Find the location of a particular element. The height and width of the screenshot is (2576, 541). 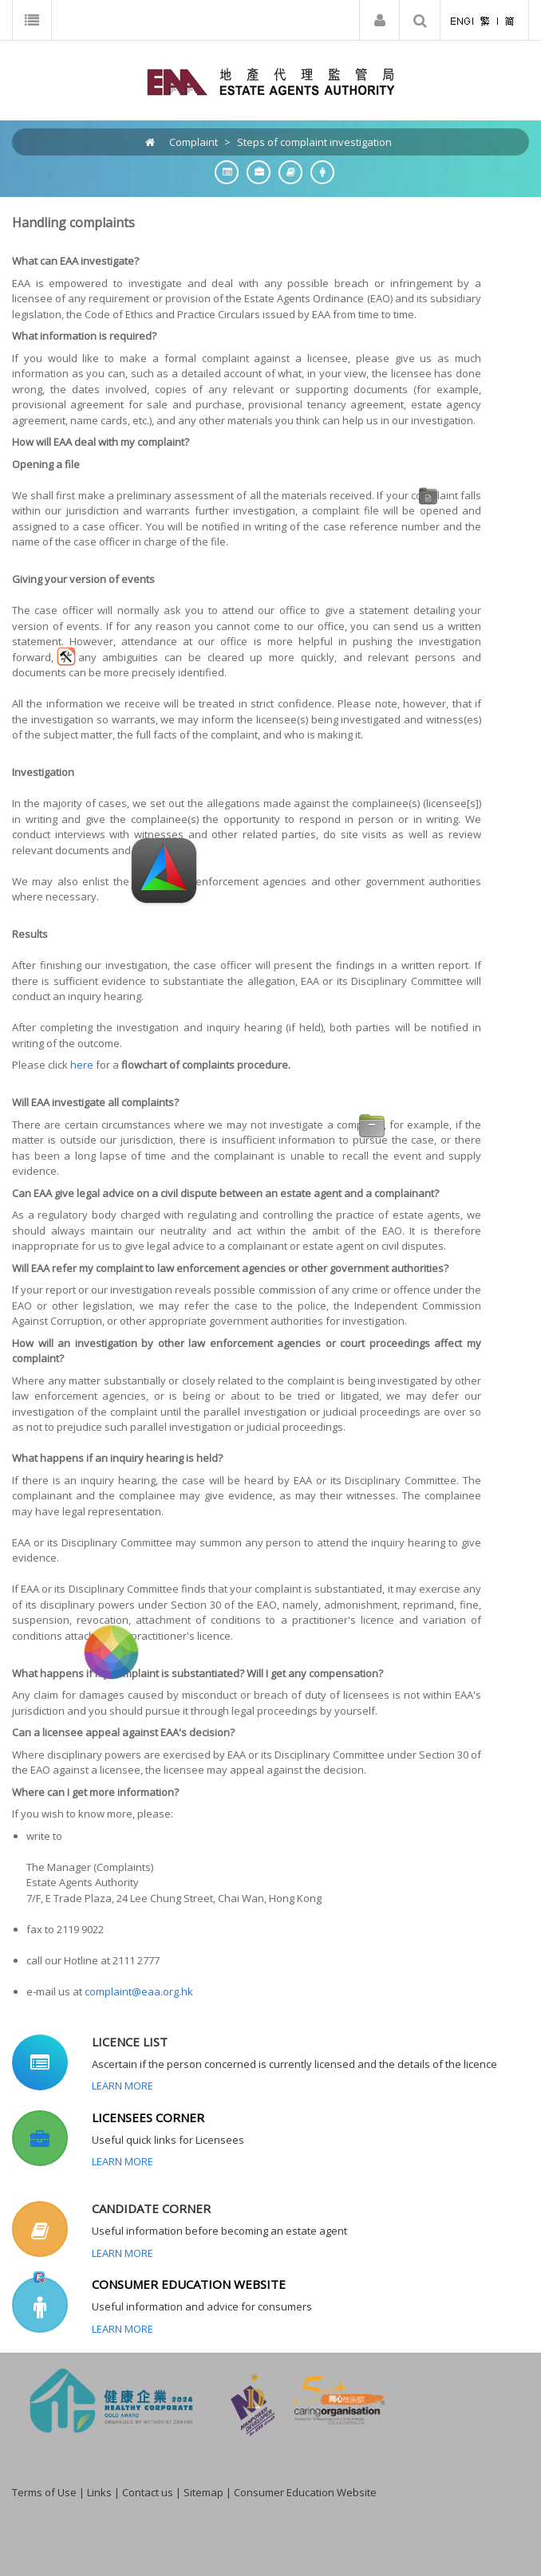

open cmake build automation tool is located at coordinates (164, 870).